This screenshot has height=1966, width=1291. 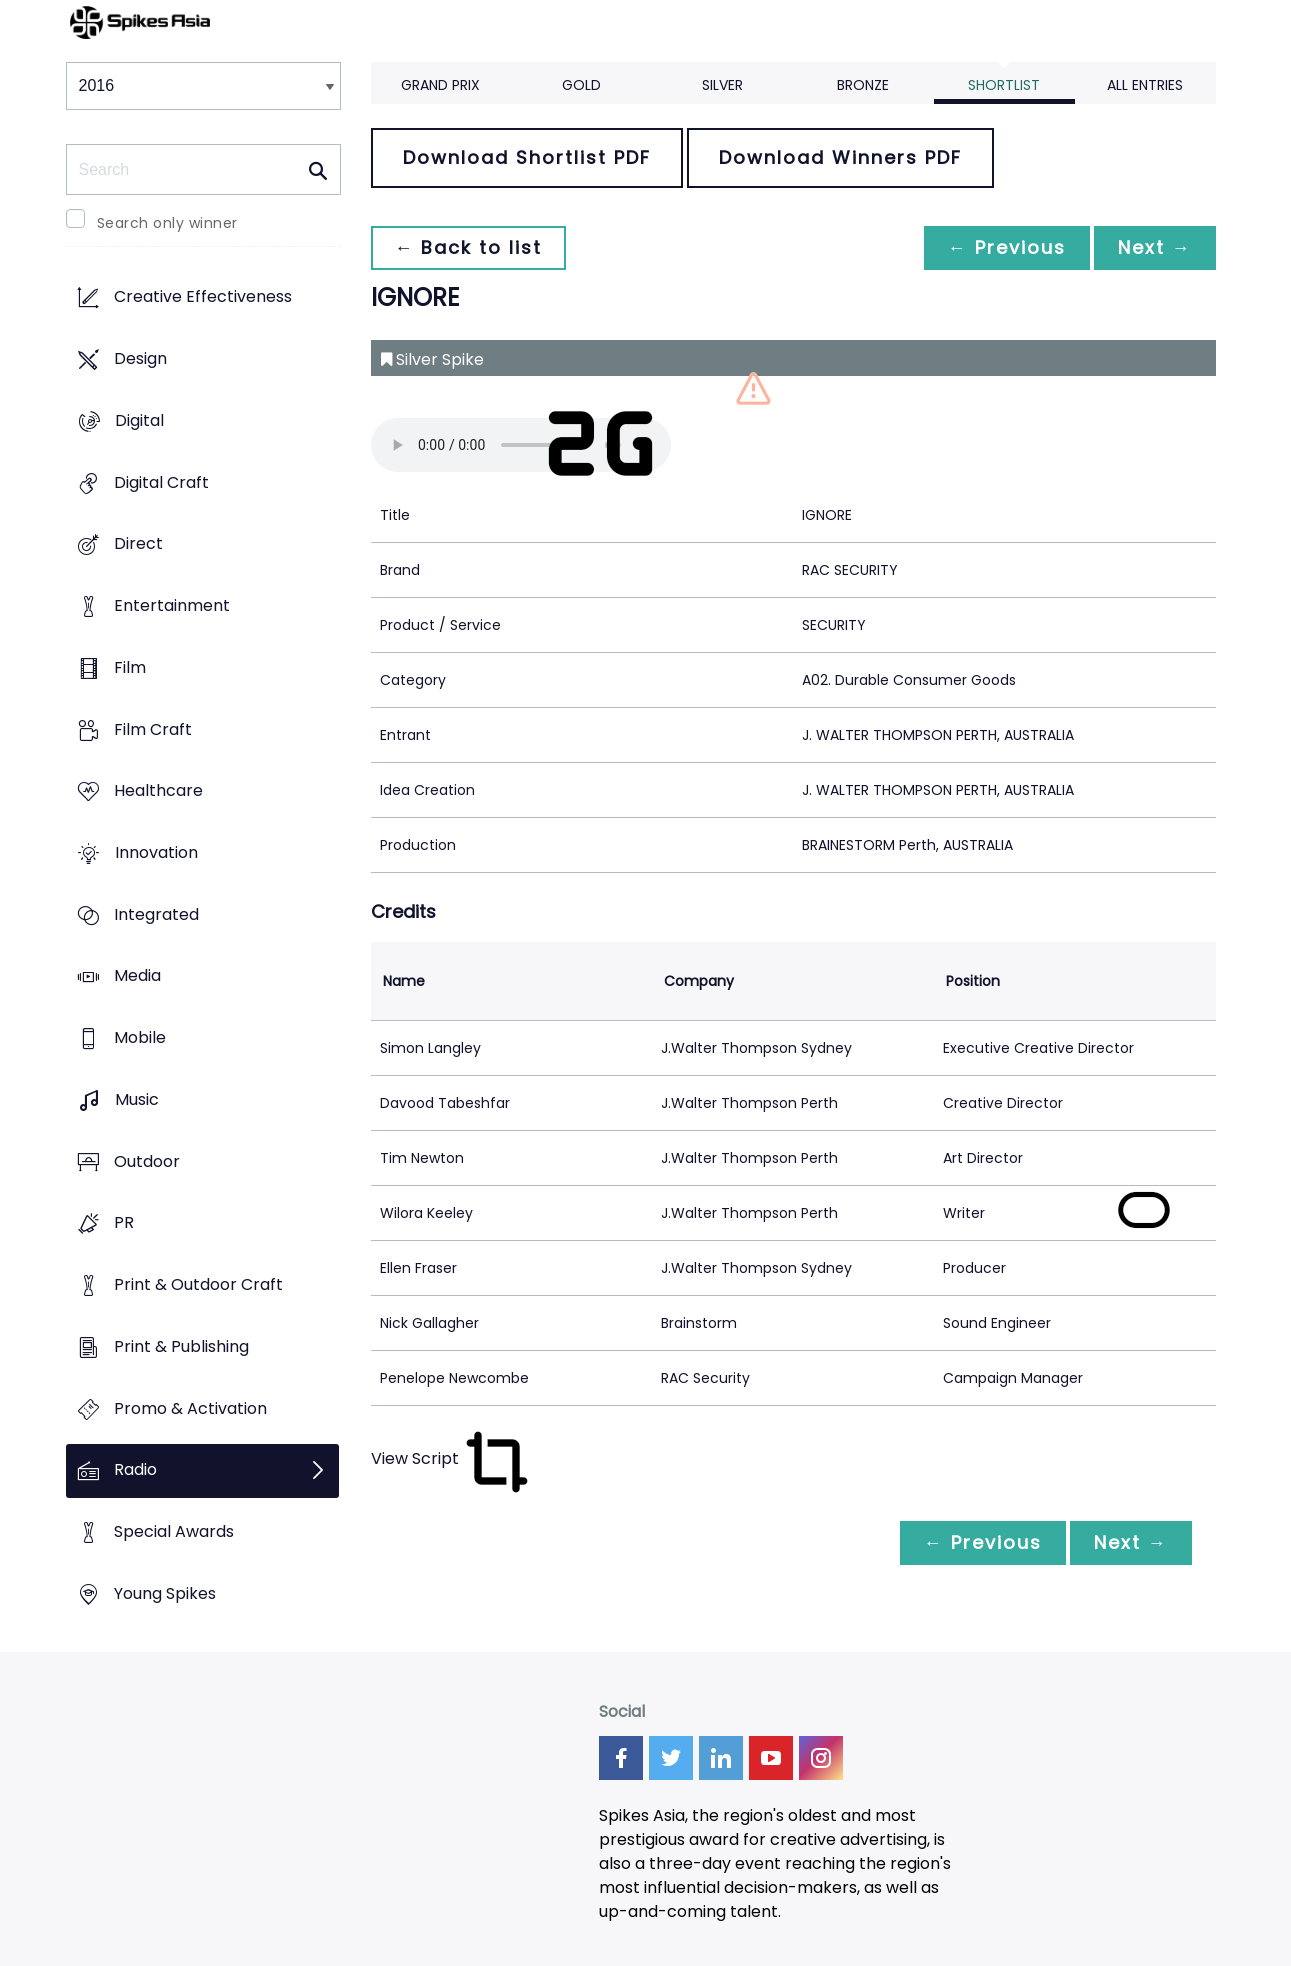 I want to click on indicates 2G cellular network connection, so click(x=600, y=443).